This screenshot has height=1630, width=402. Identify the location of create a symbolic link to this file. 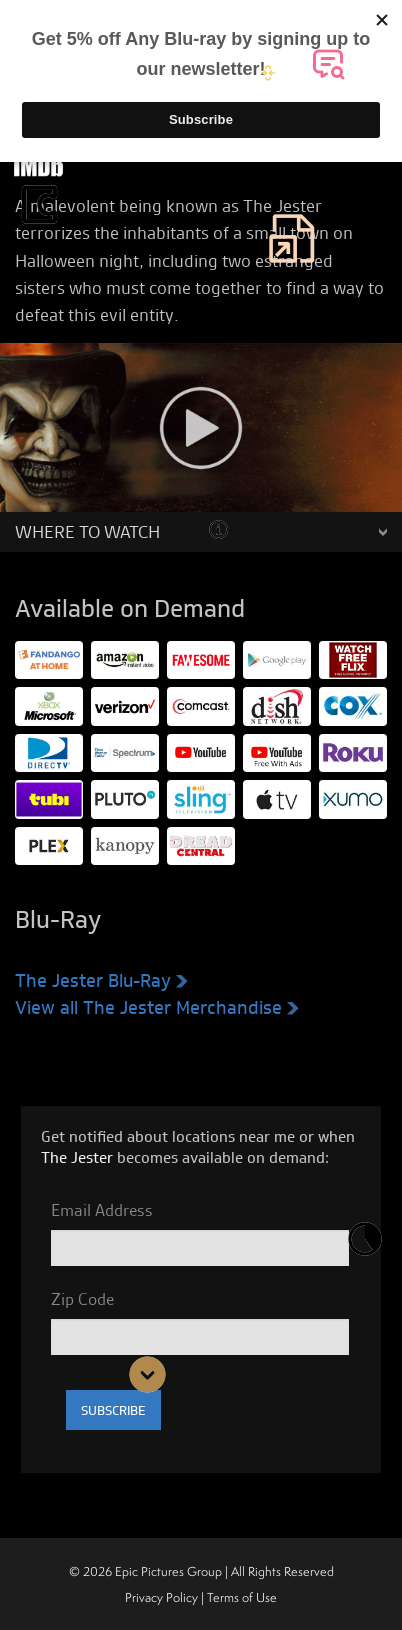
(293, 238).